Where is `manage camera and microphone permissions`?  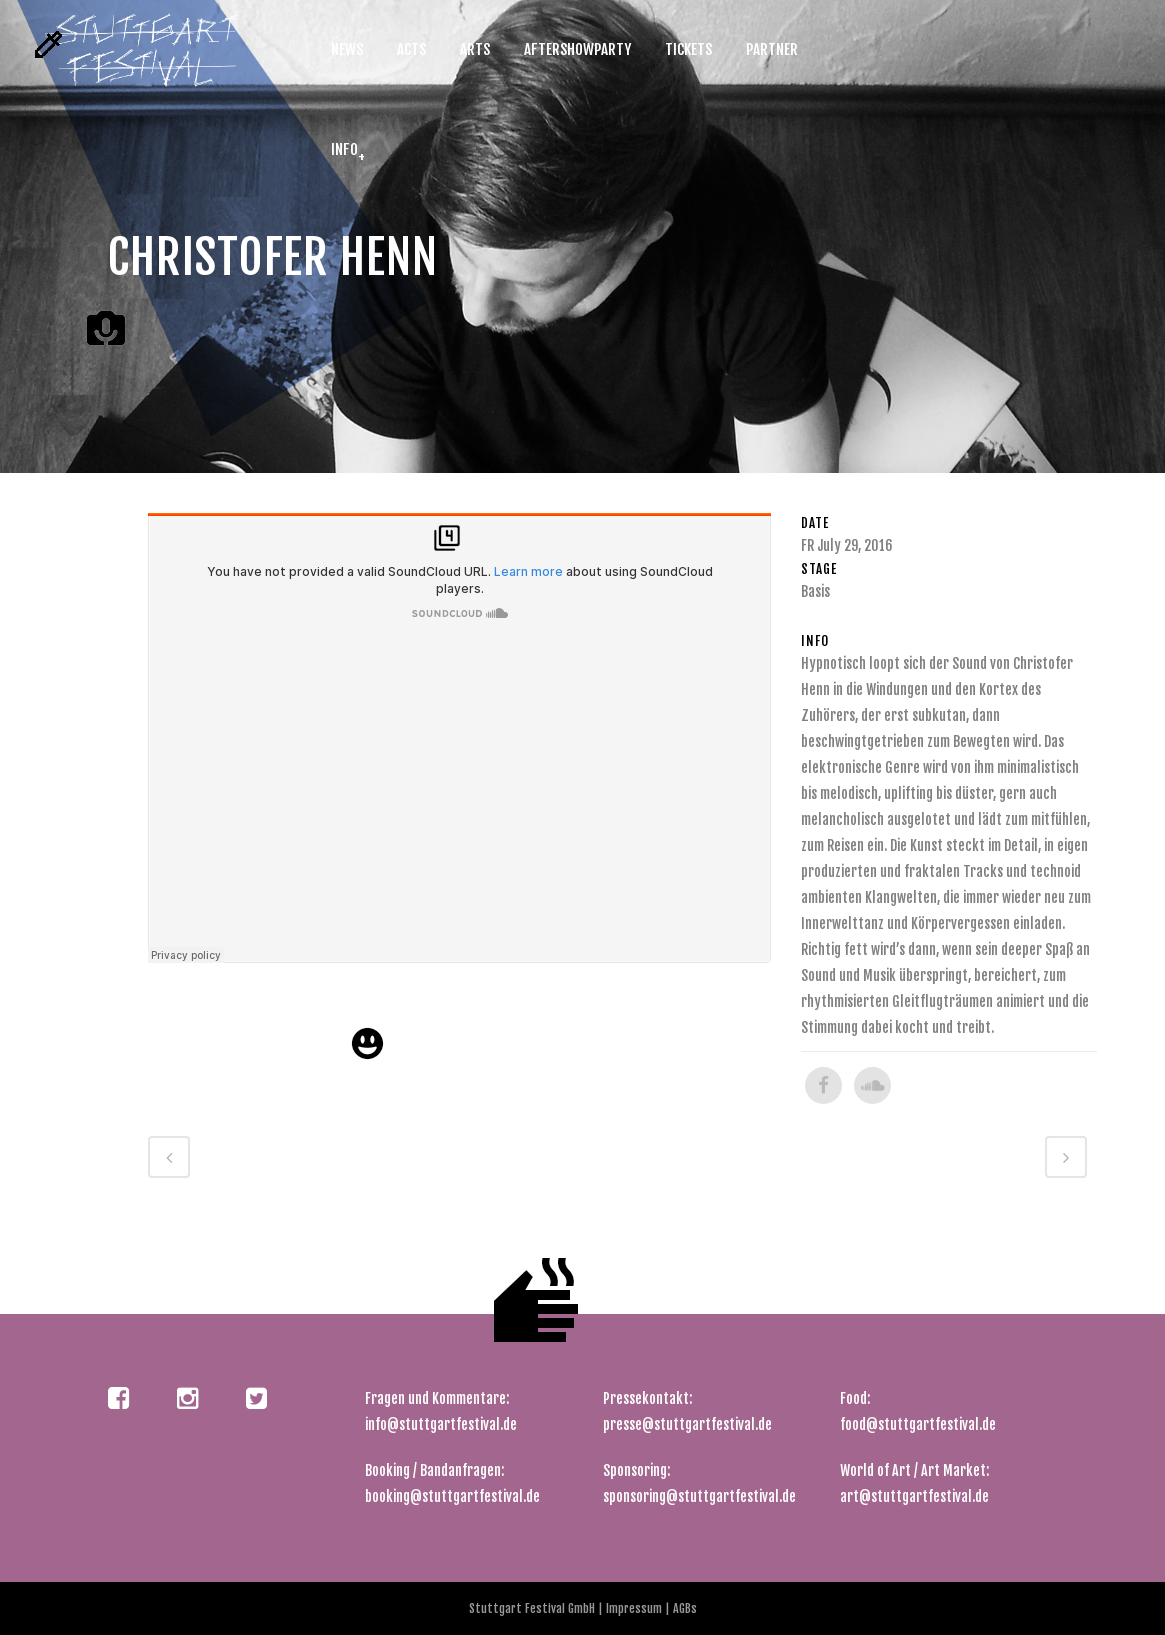
manage camera and microphone permissions is located at coordinates (106, 328).